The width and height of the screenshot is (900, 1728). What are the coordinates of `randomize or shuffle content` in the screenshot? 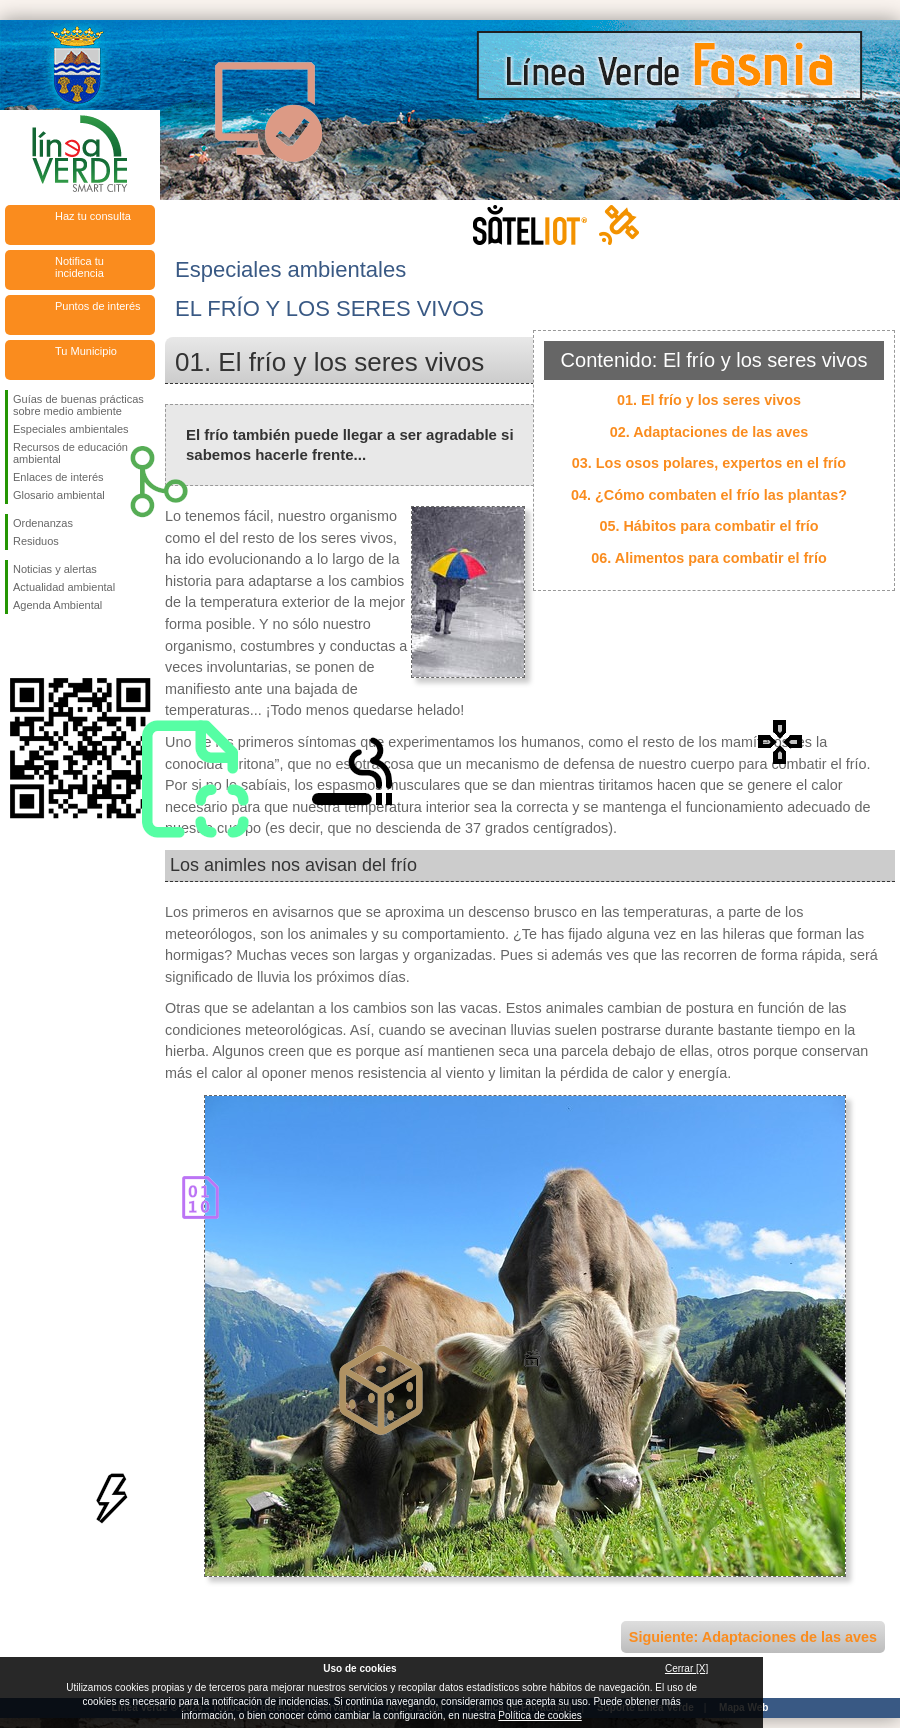 It's located at (381, 1390).